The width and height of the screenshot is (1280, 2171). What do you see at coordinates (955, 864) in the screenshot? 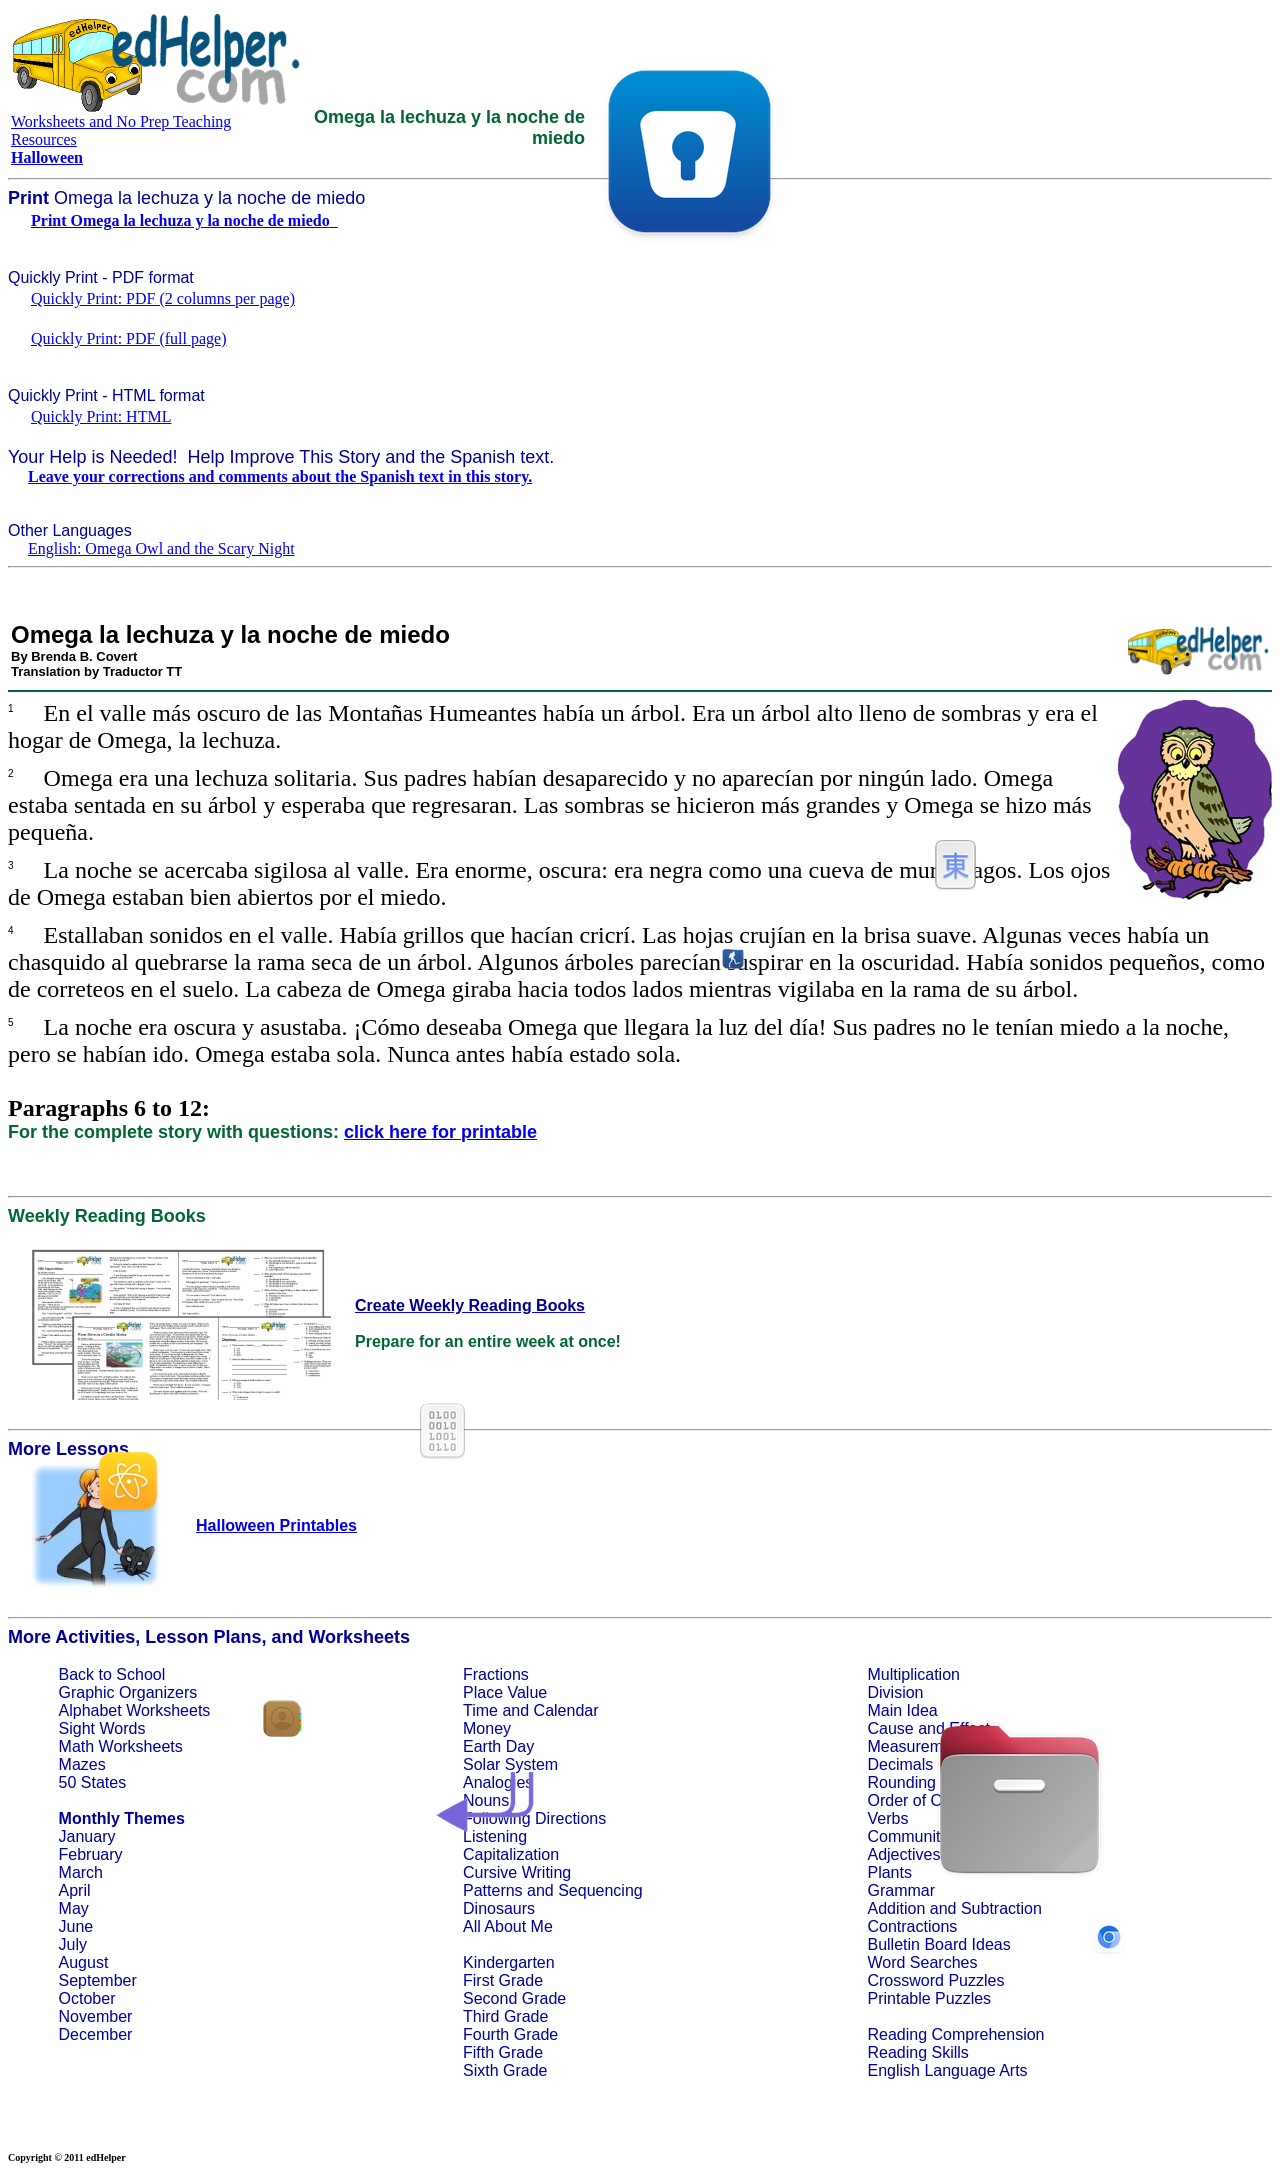
I see `launch gnome mahjongg game` at bounding box center [955, 864].